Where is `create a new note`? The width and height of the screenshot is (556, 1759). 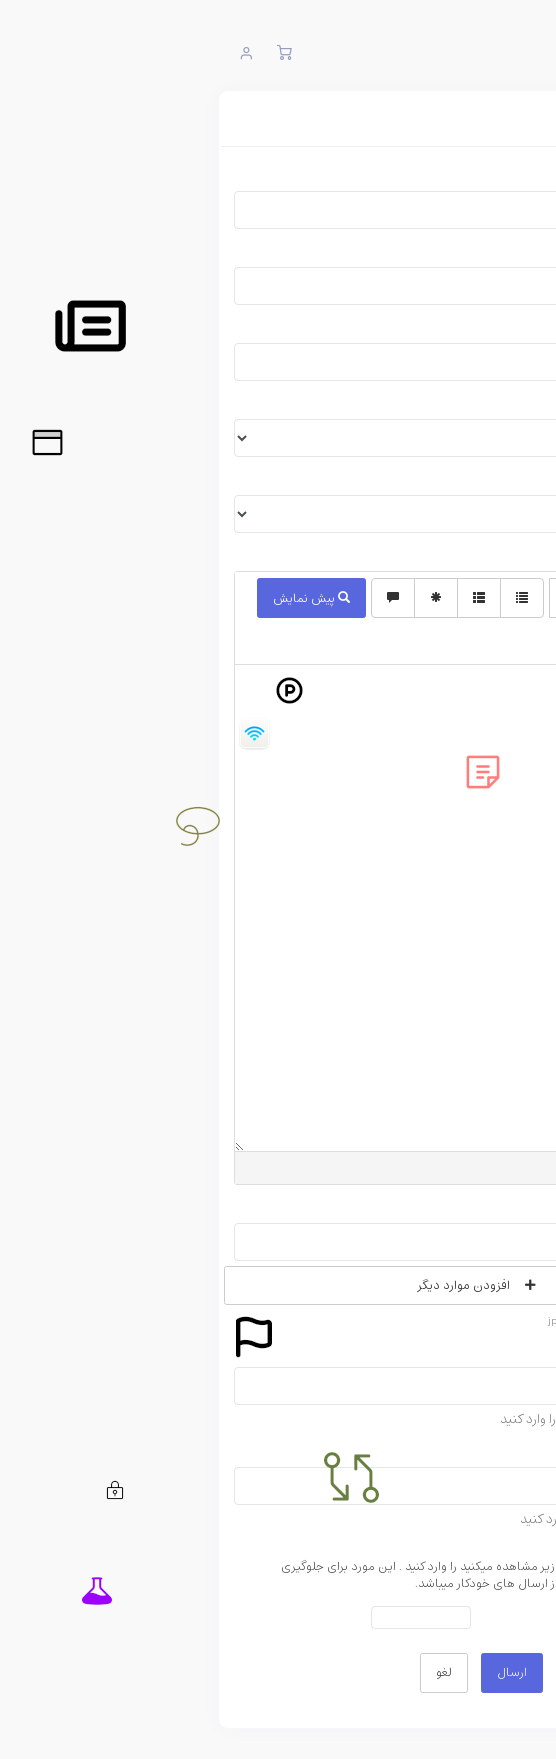
create a new note is located at coordinates (483, 772).